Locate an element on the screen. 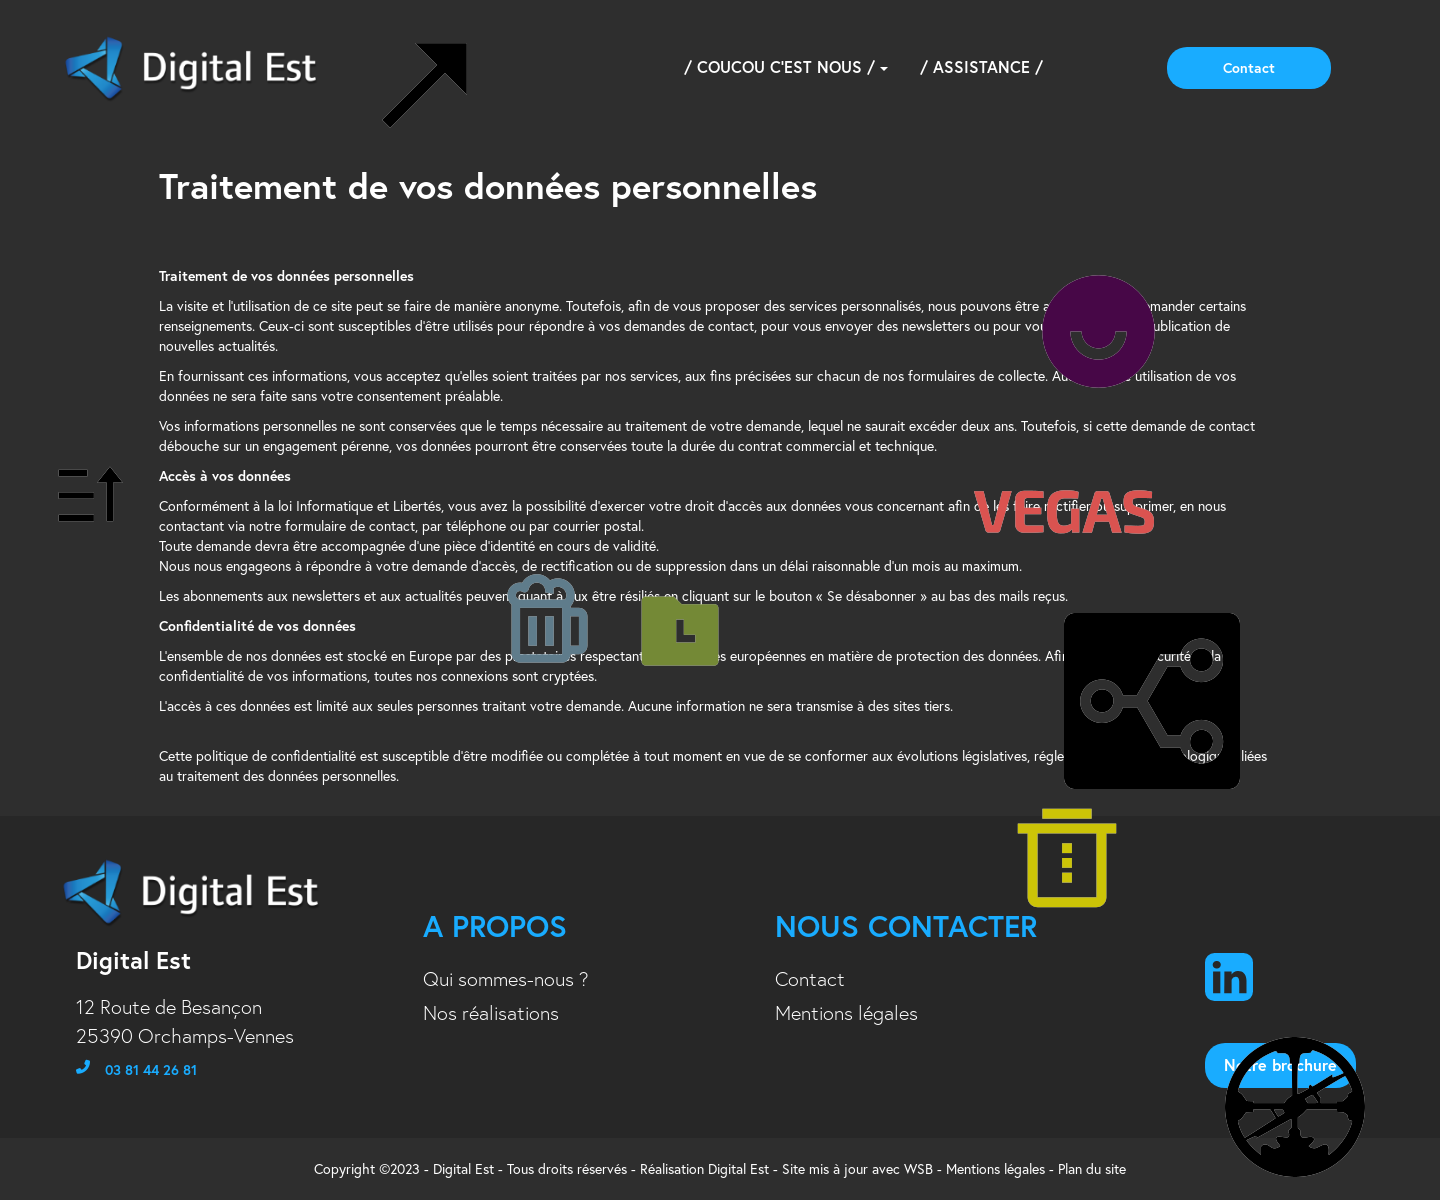  browse nearby bars or pubs is located at coordinates (549, 620).